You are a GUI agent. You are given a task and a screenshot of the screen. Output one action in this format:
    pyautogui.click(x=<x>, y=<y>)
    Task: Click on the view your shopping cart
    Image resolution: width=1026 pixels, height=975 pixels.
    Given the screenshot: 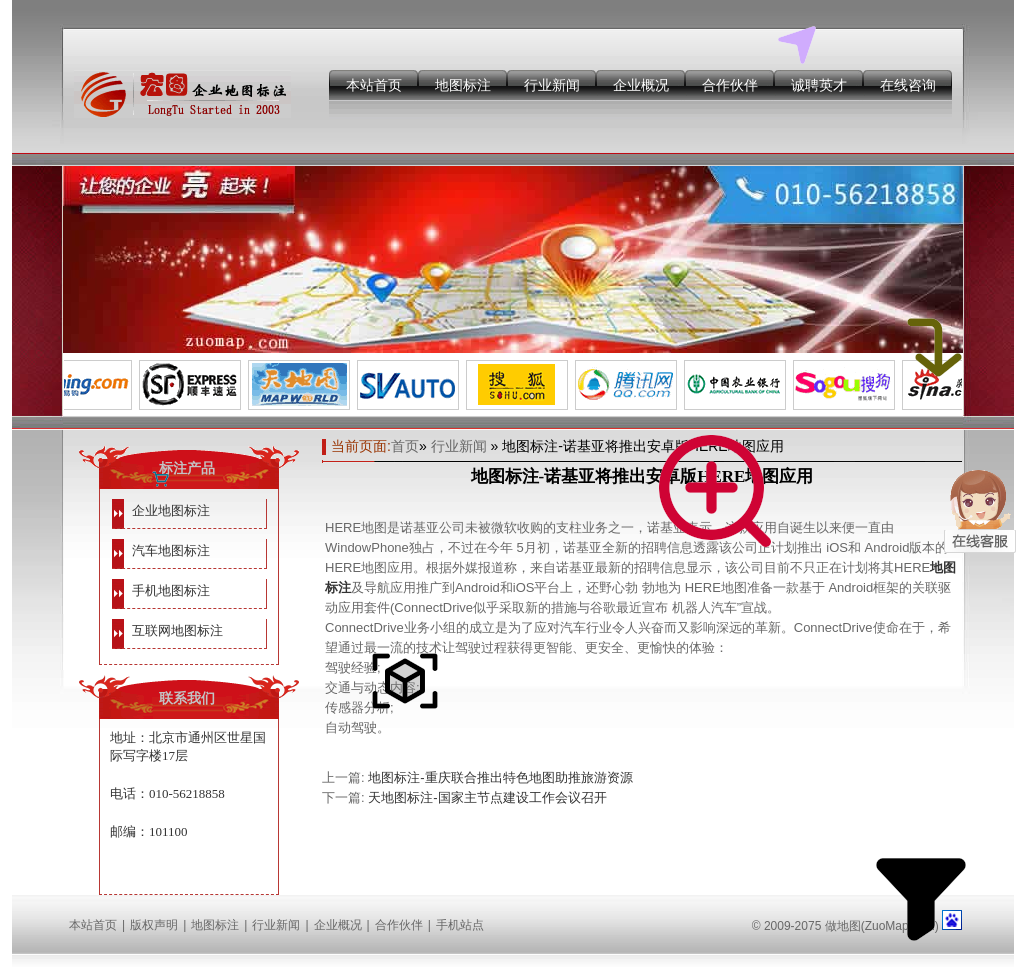 What is the action you would take?
    pyautogui.click(x=161, y=479)
    